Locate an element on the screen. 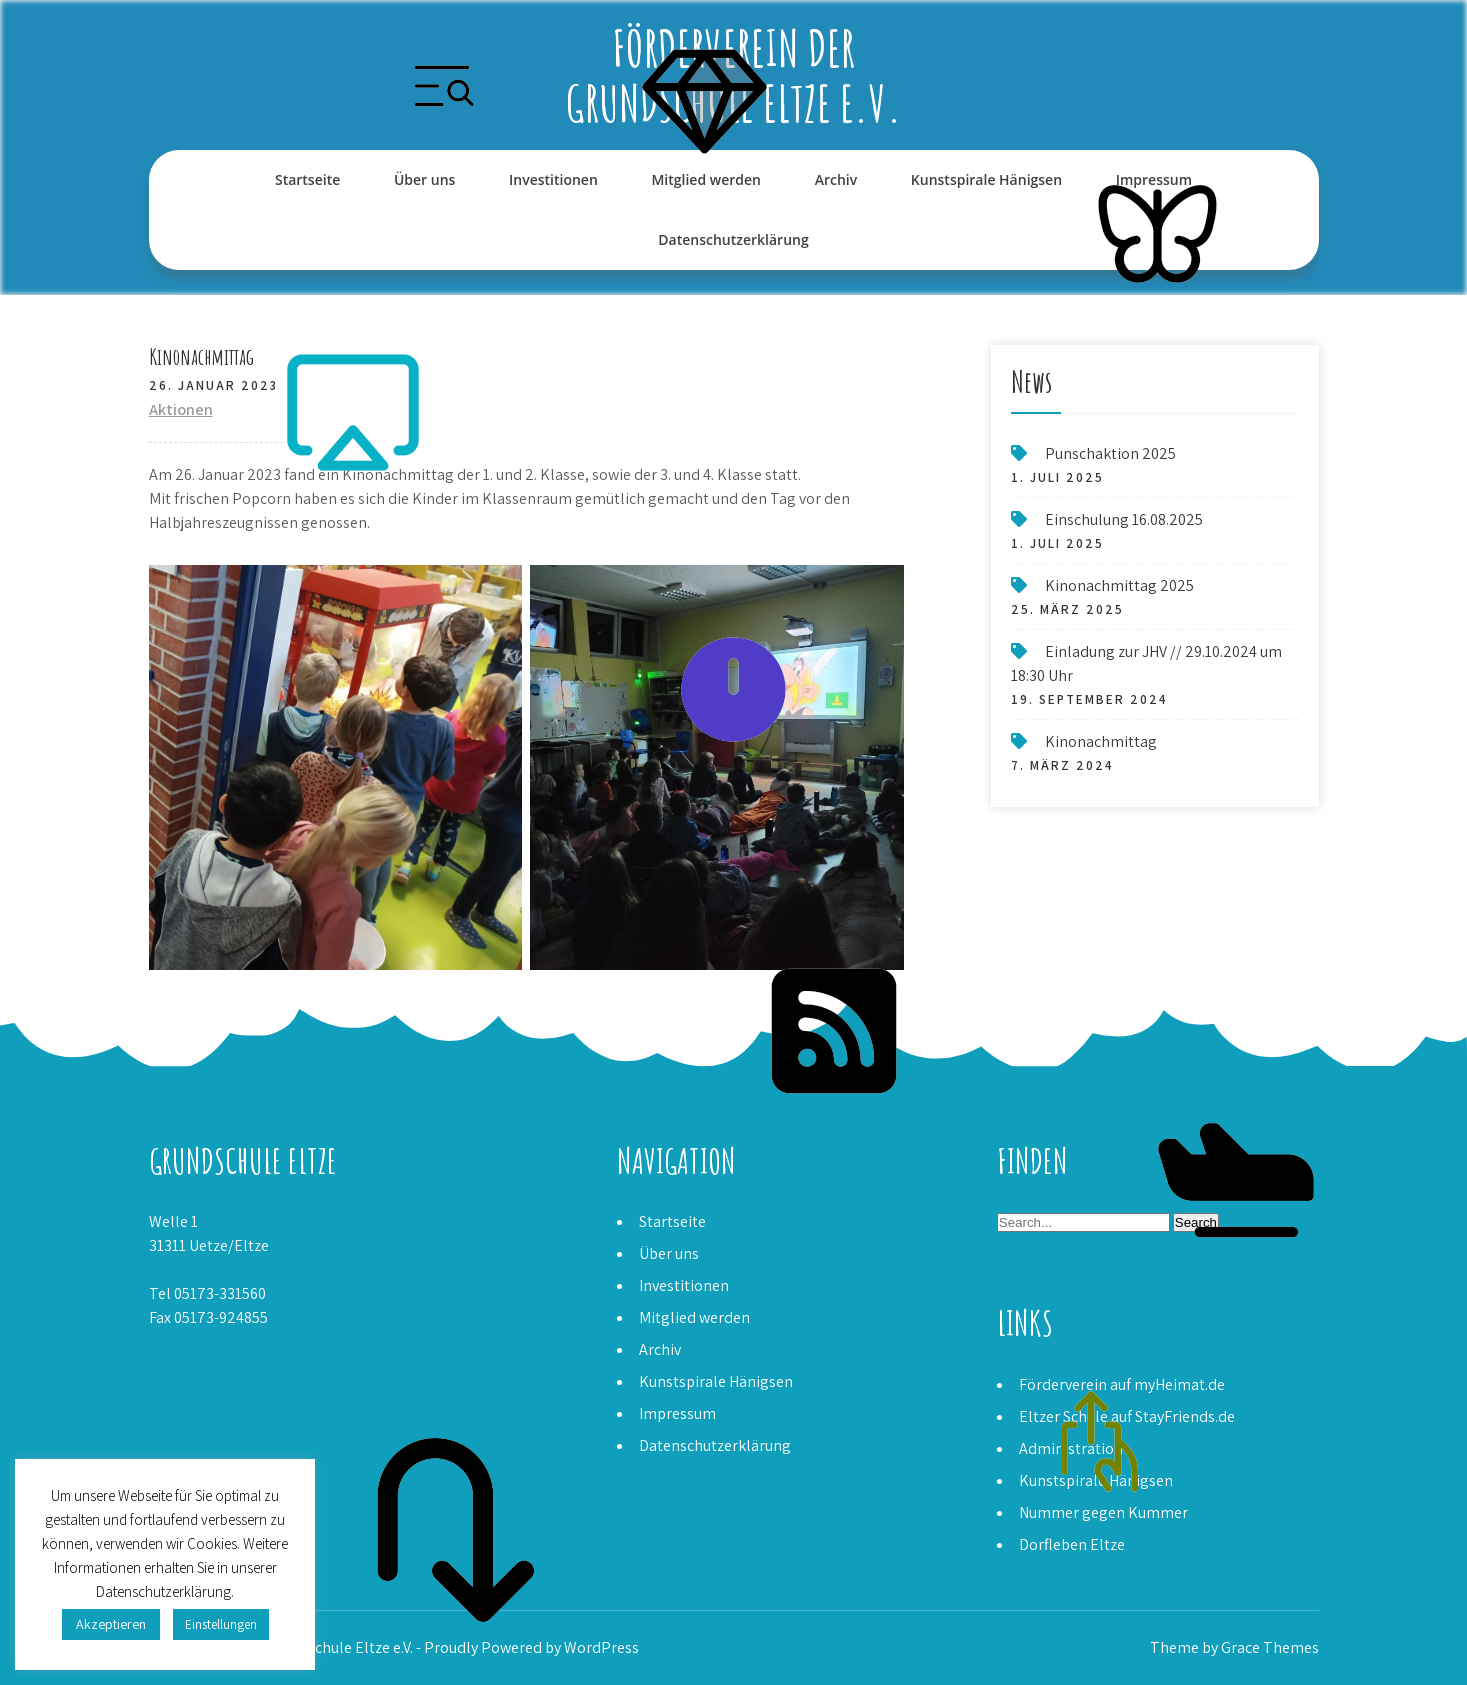  open sketch app is located at coordinates (704, 99).